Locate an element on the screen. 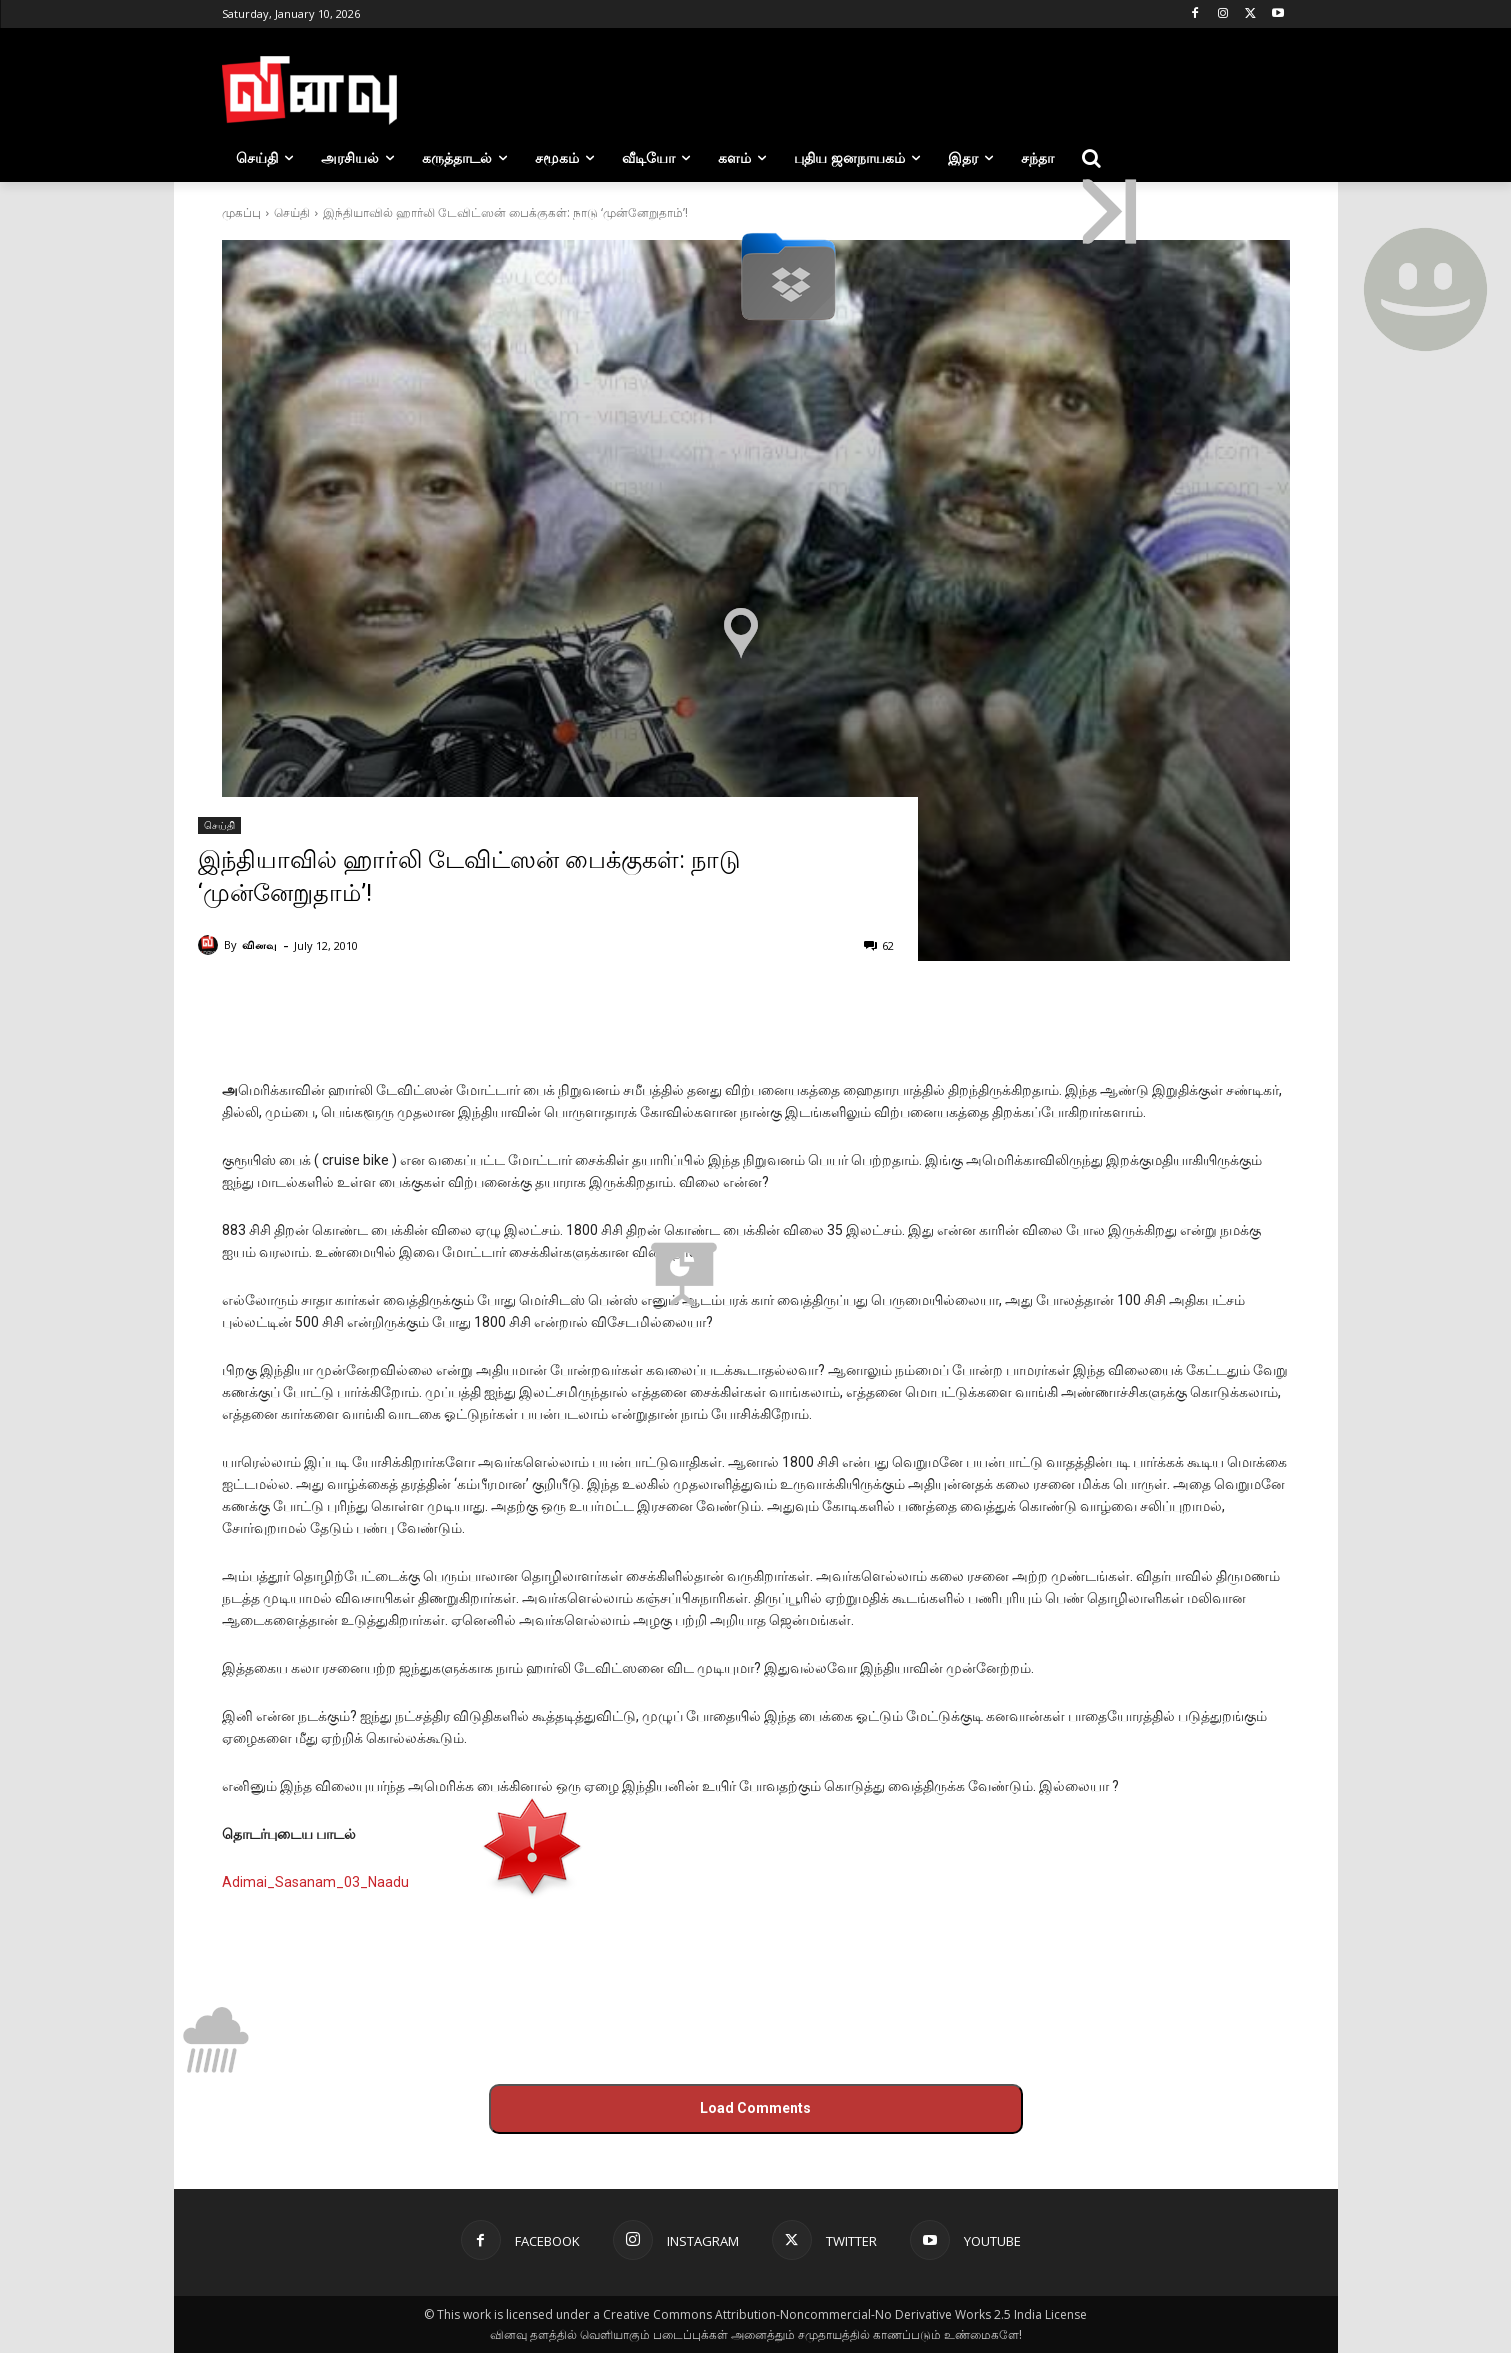  skip to the end of a list or playlist is located at coordinates (1109, 211).